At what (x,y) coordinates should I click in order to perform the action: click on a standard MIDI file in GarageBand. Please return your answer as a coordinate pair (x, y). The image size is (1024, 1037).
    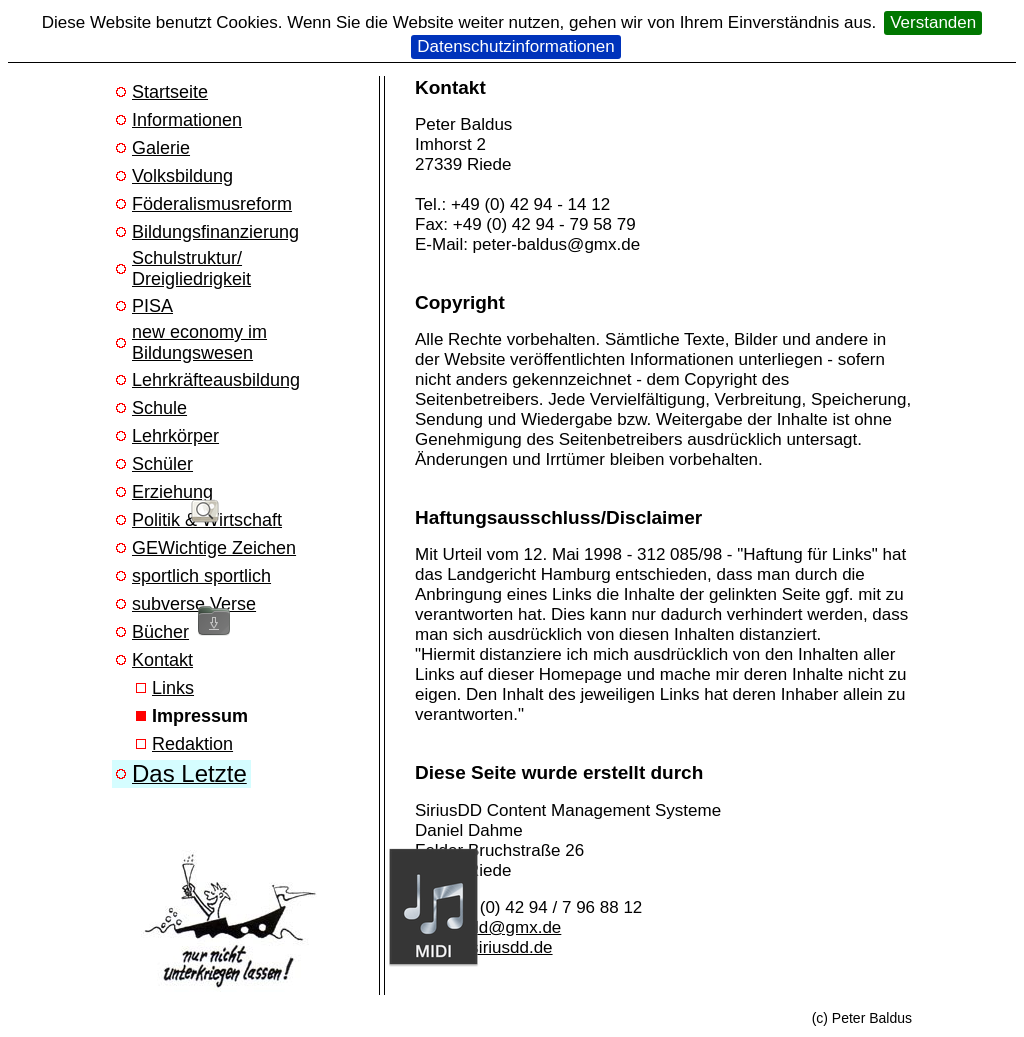
    Looking at the image, I should click on (433, 909).